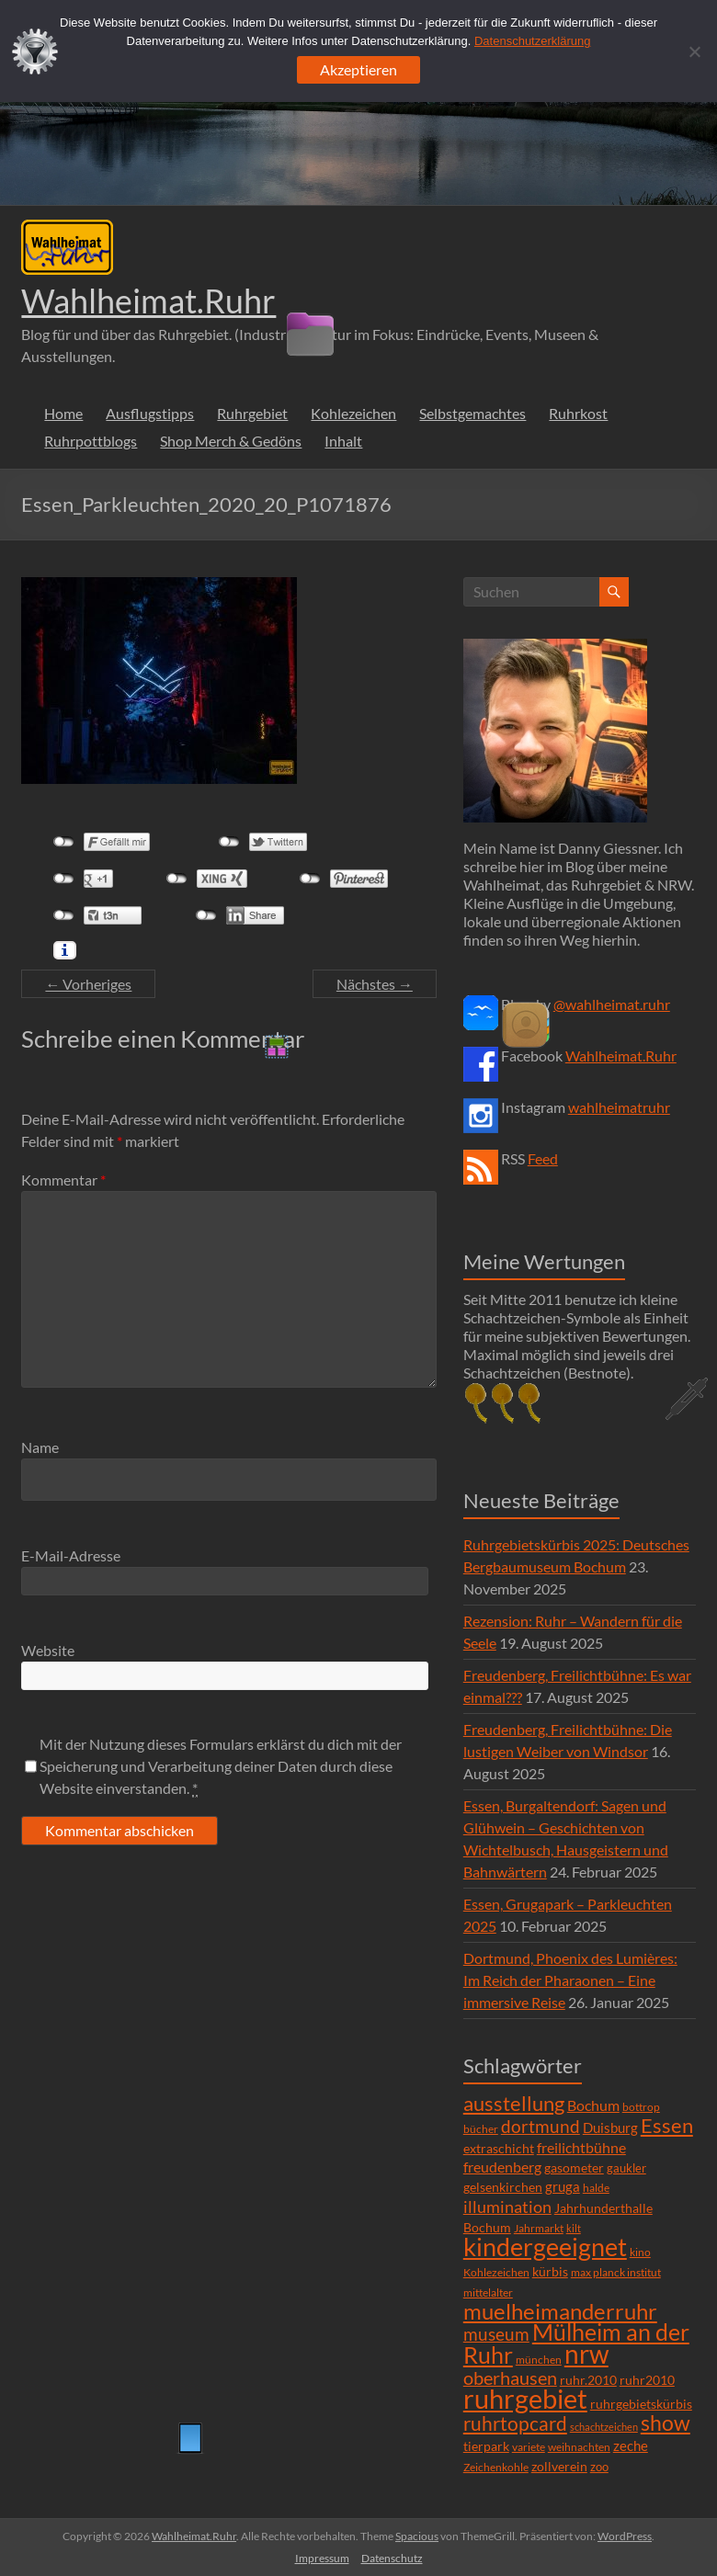  Describe the element at coordinates (190, 2438) in the screenshot. I see `iPad Pro device connected via wifi` at that location.